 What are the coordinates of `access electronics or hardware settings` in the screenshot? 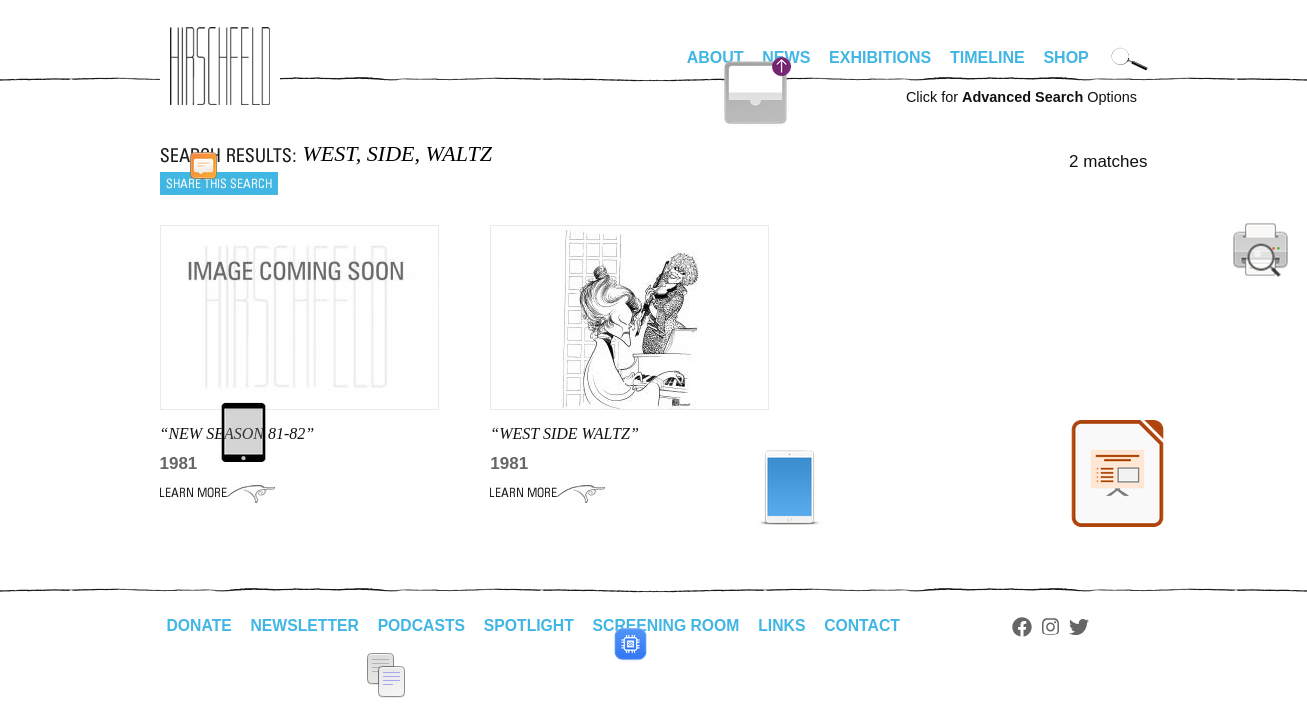 It's located at (630, 644).